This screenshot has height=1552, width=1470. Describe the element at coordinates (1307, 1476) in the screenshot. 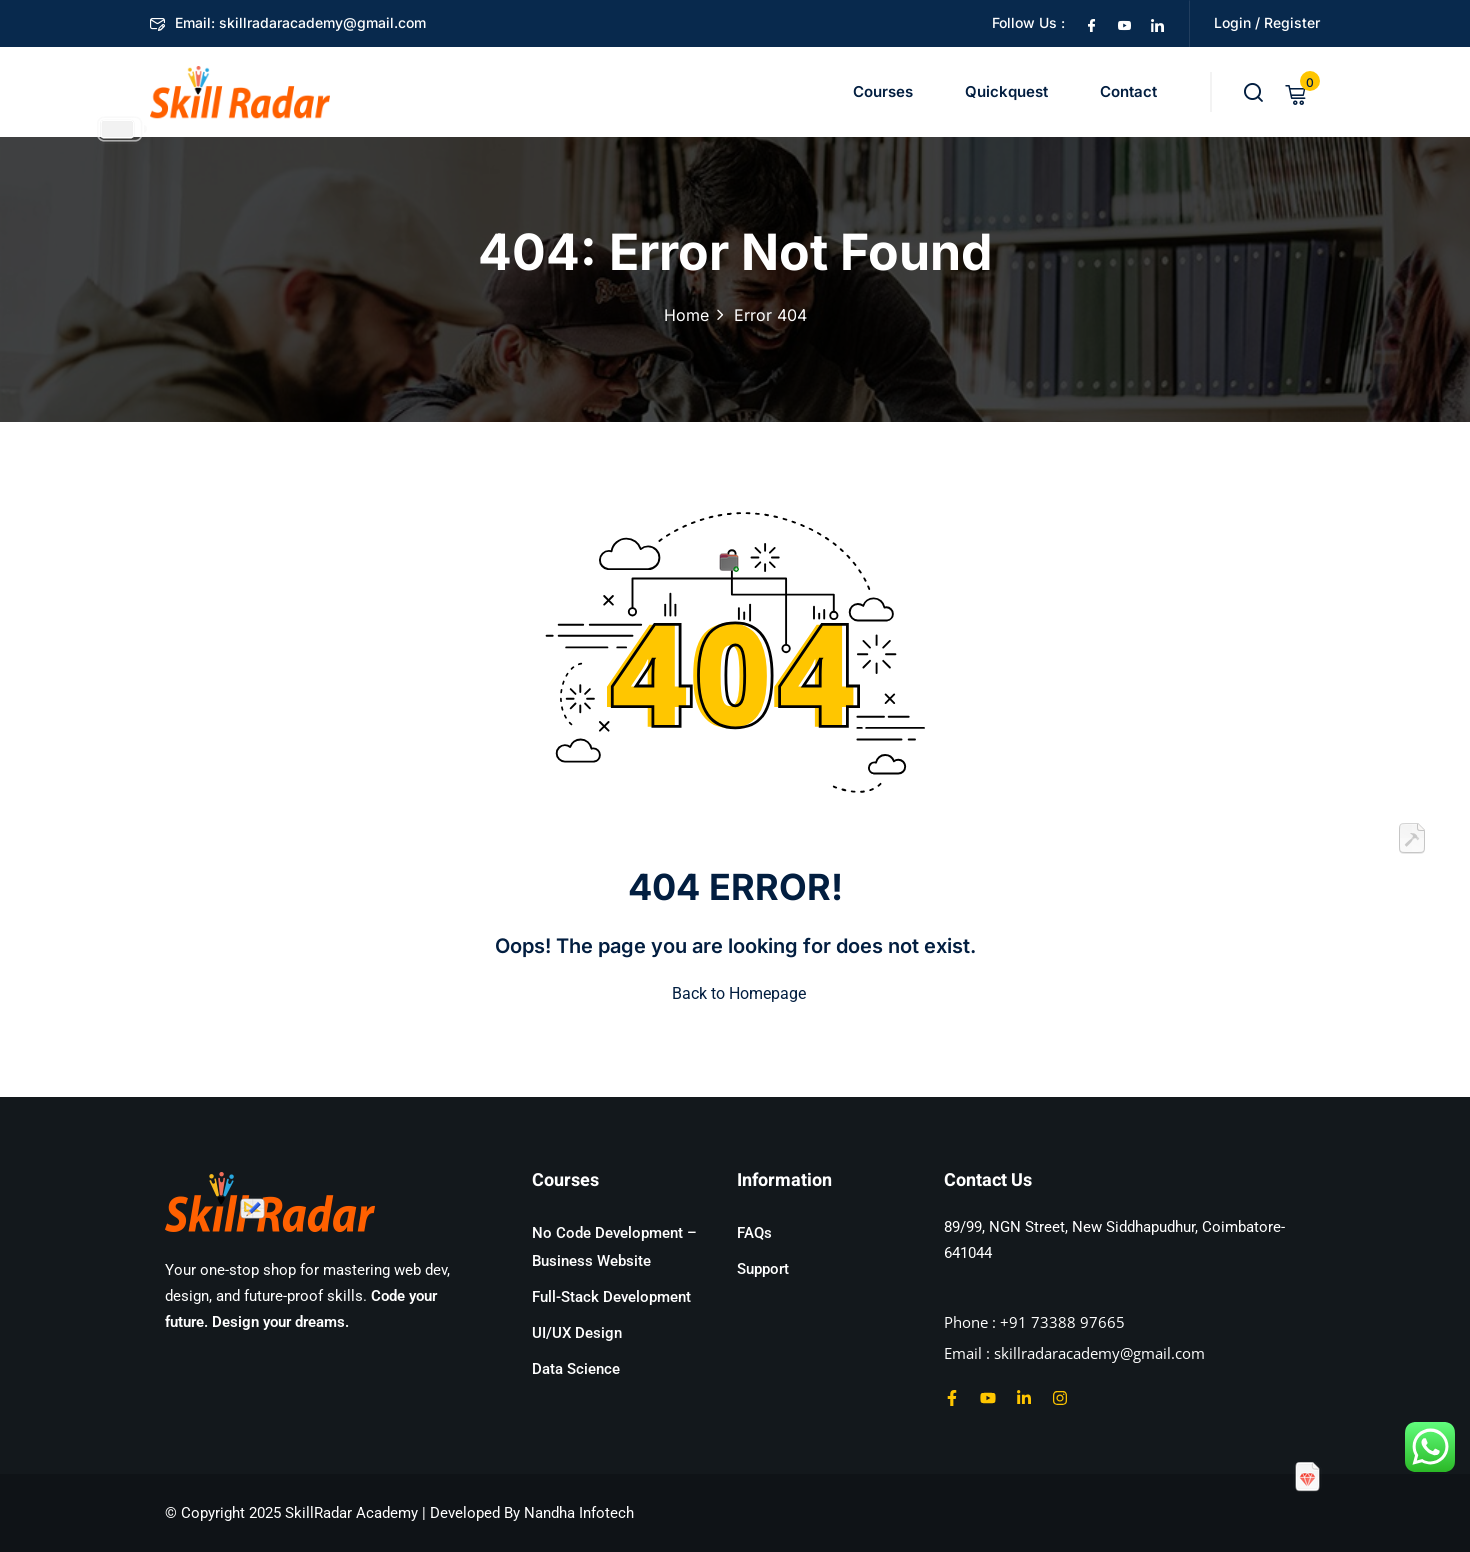

I see `a ruby programming language file` at that location.